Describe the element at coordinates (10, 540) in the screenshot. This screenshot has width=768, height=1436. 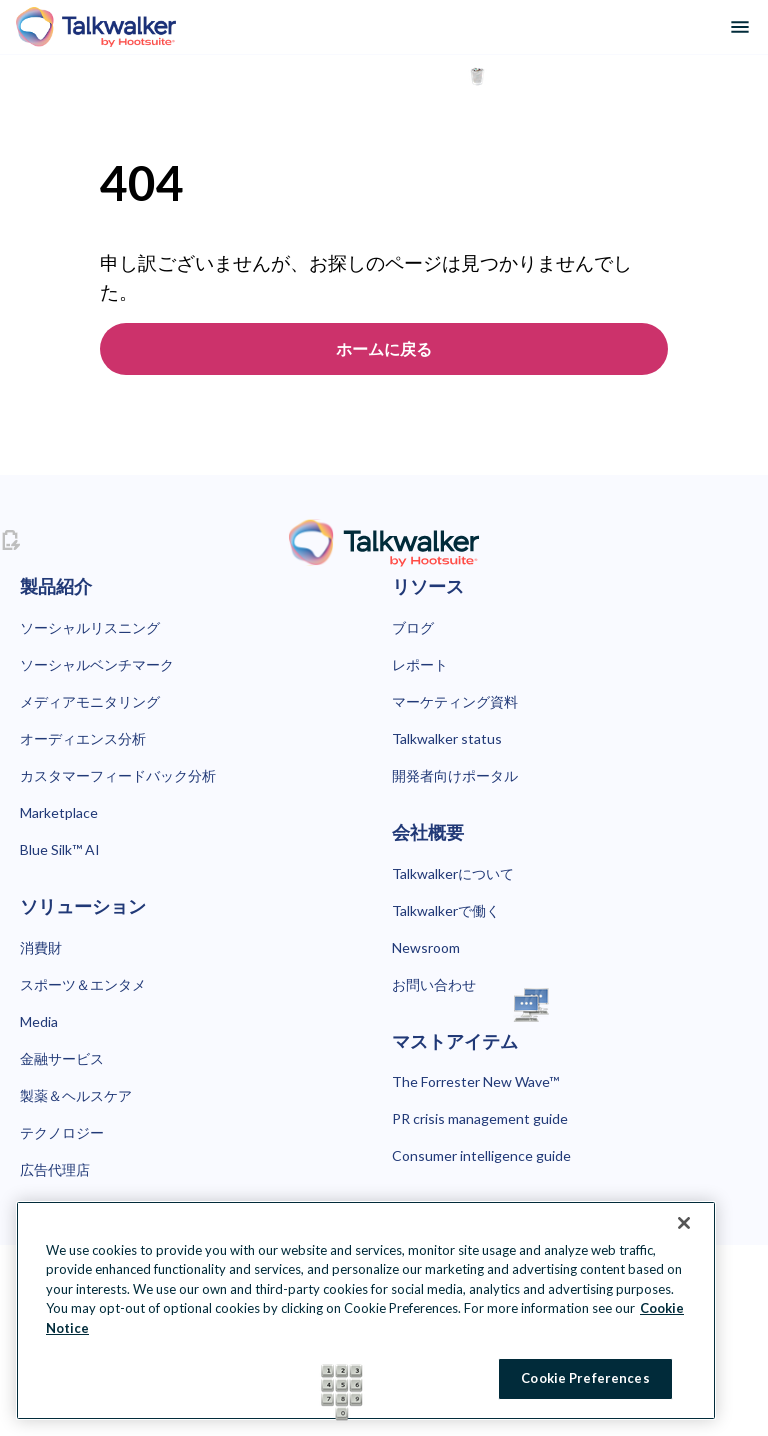
I see `indicates battery is low but currently charging` at that location.